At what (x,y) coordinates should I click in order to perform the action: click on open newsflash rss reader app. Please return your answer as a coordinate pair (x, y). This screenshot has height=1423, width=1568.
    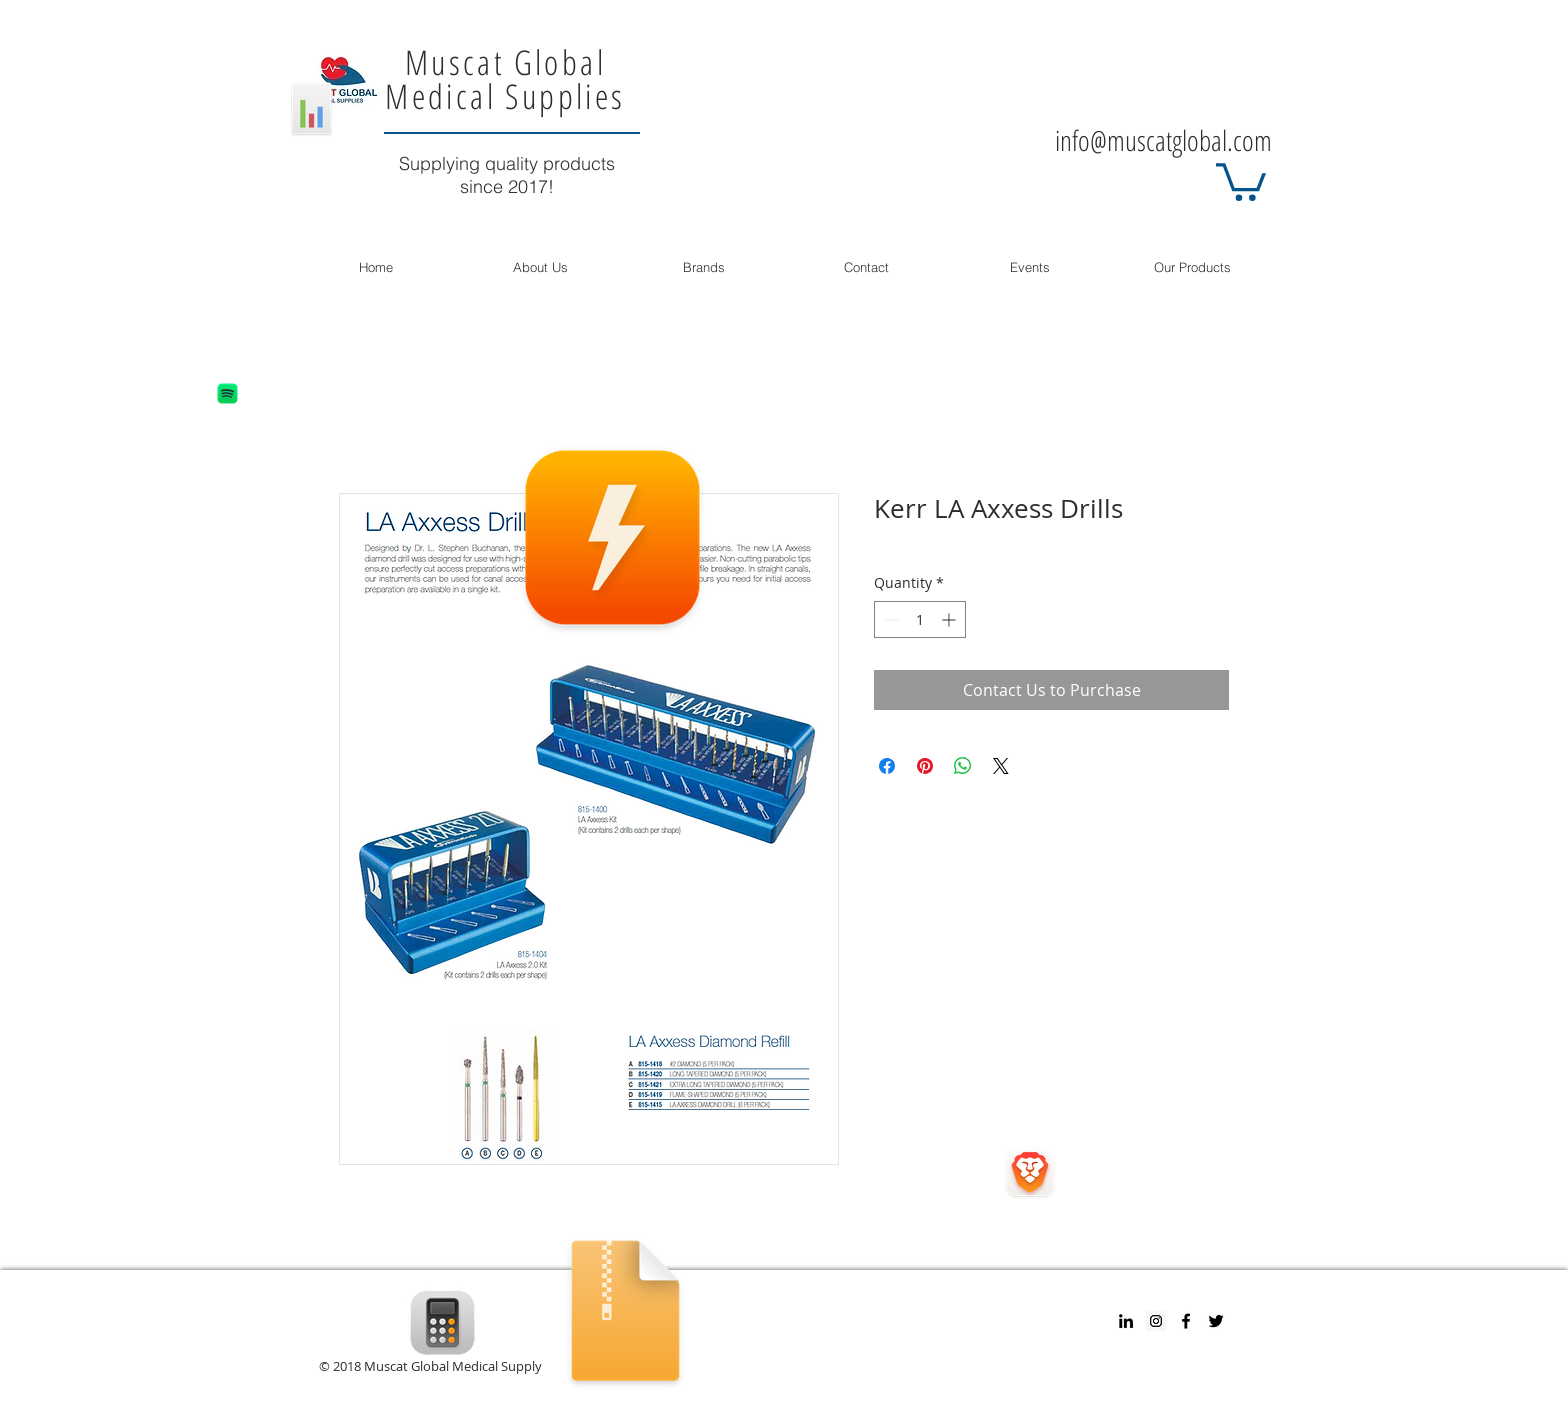
    Looking at the image, I should click on (612, 537).